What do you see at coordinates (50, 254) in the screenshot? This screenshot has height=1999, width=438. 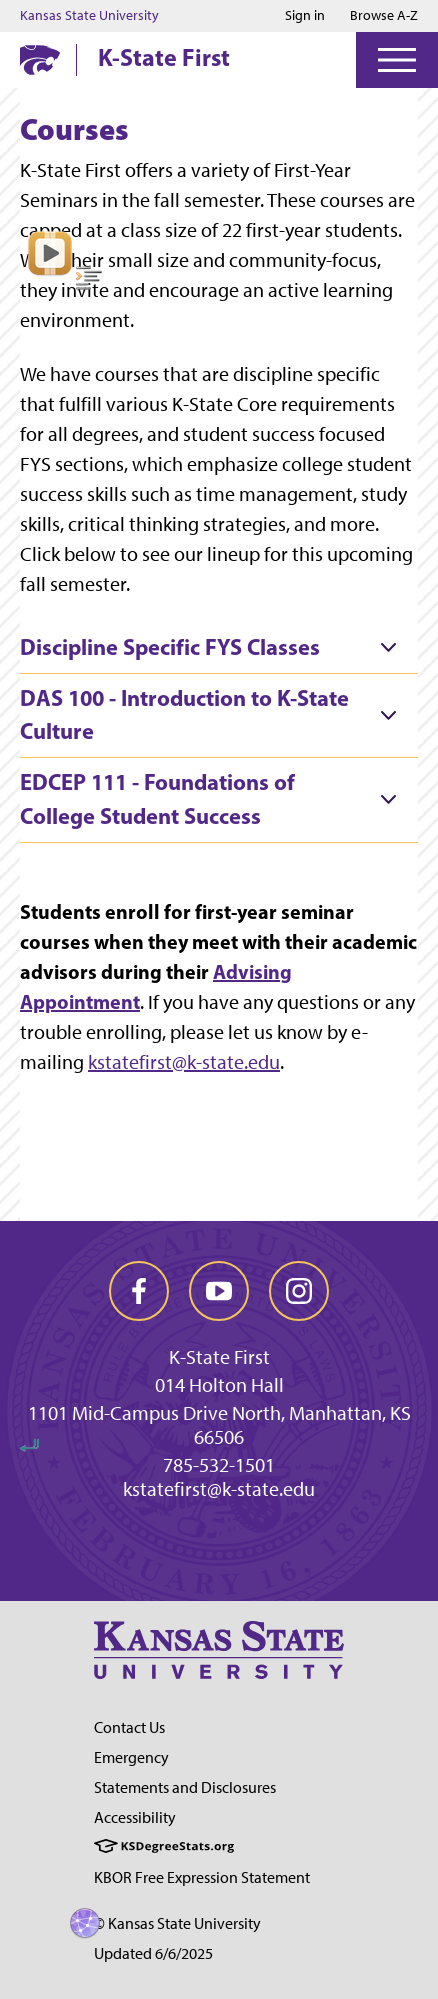 I see `system codec or media component file` at bounding box center [50, 254].